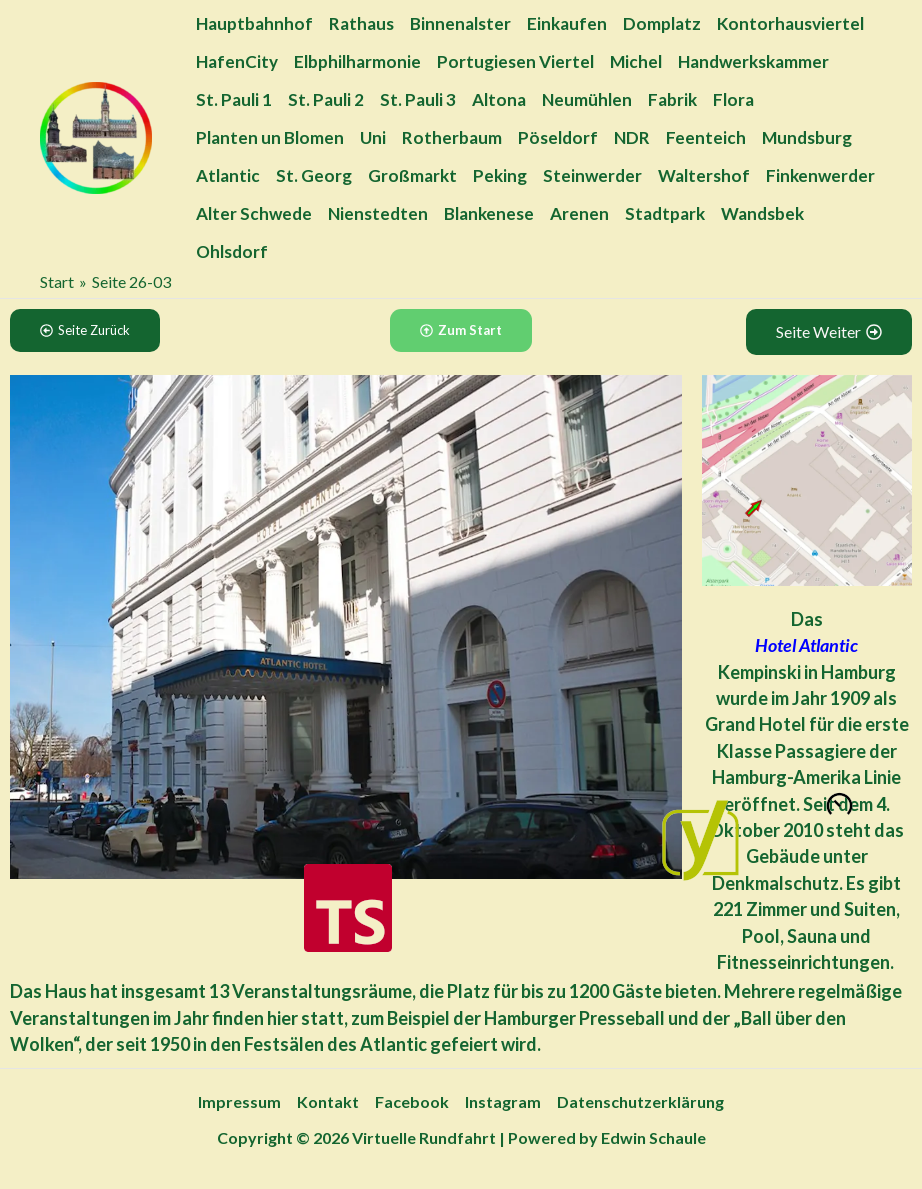  I want to click on yoast SEO plugin logo, so click(700, 840).